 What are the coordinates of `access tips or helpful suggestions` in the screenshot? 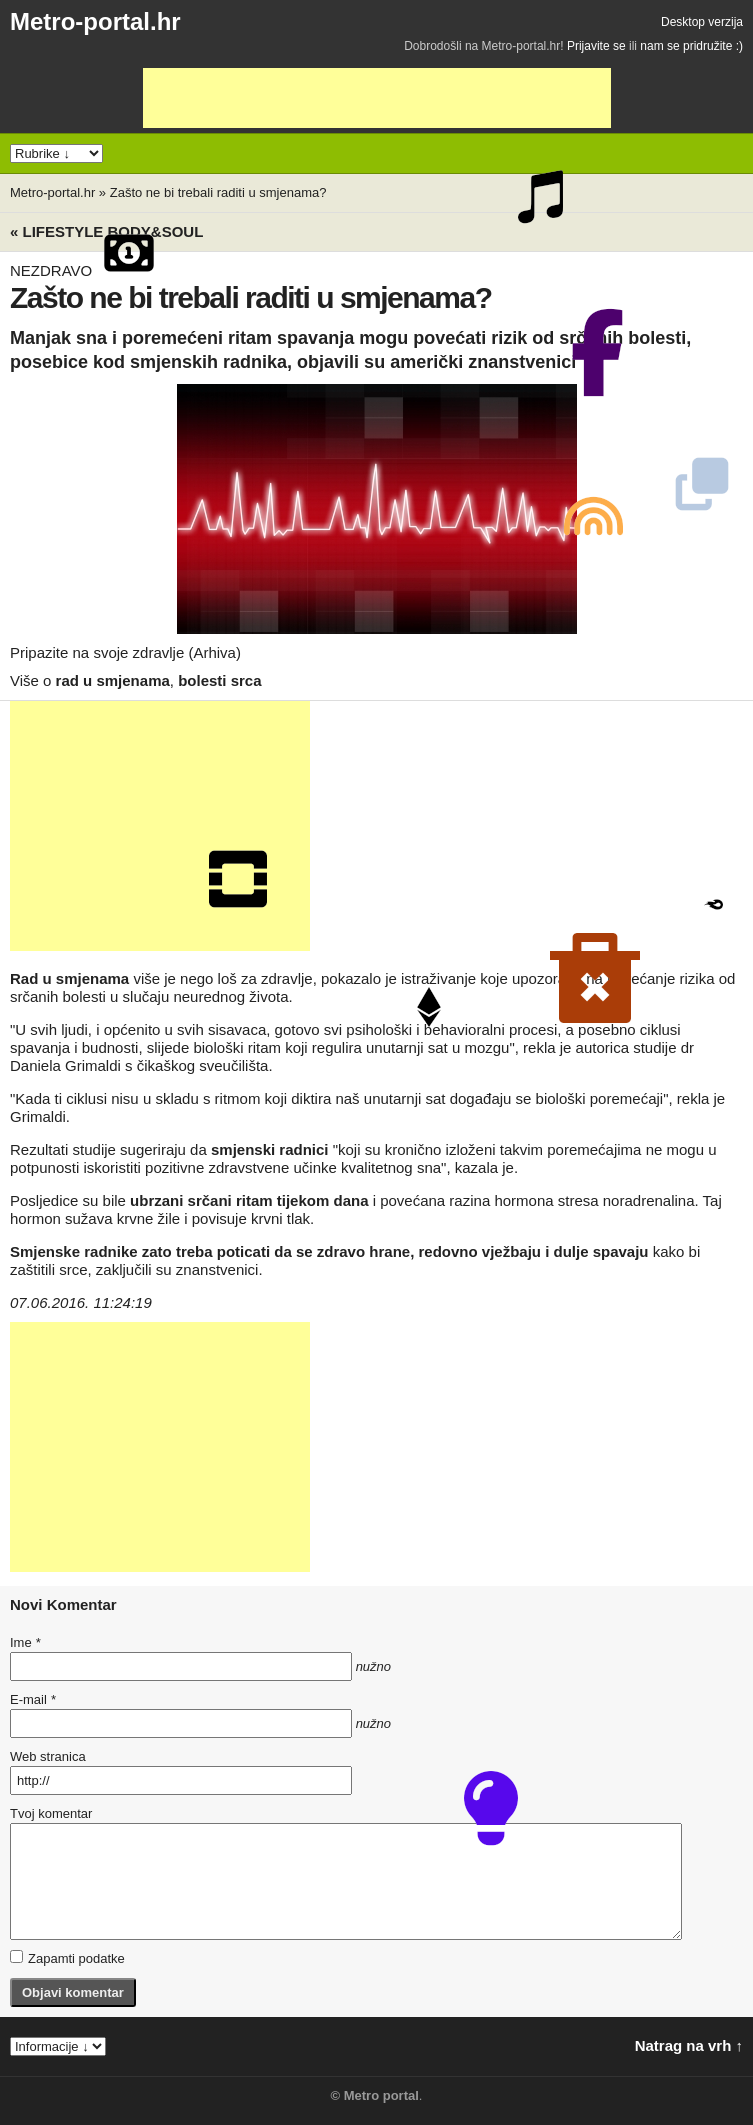 It's located at (491, 1807).